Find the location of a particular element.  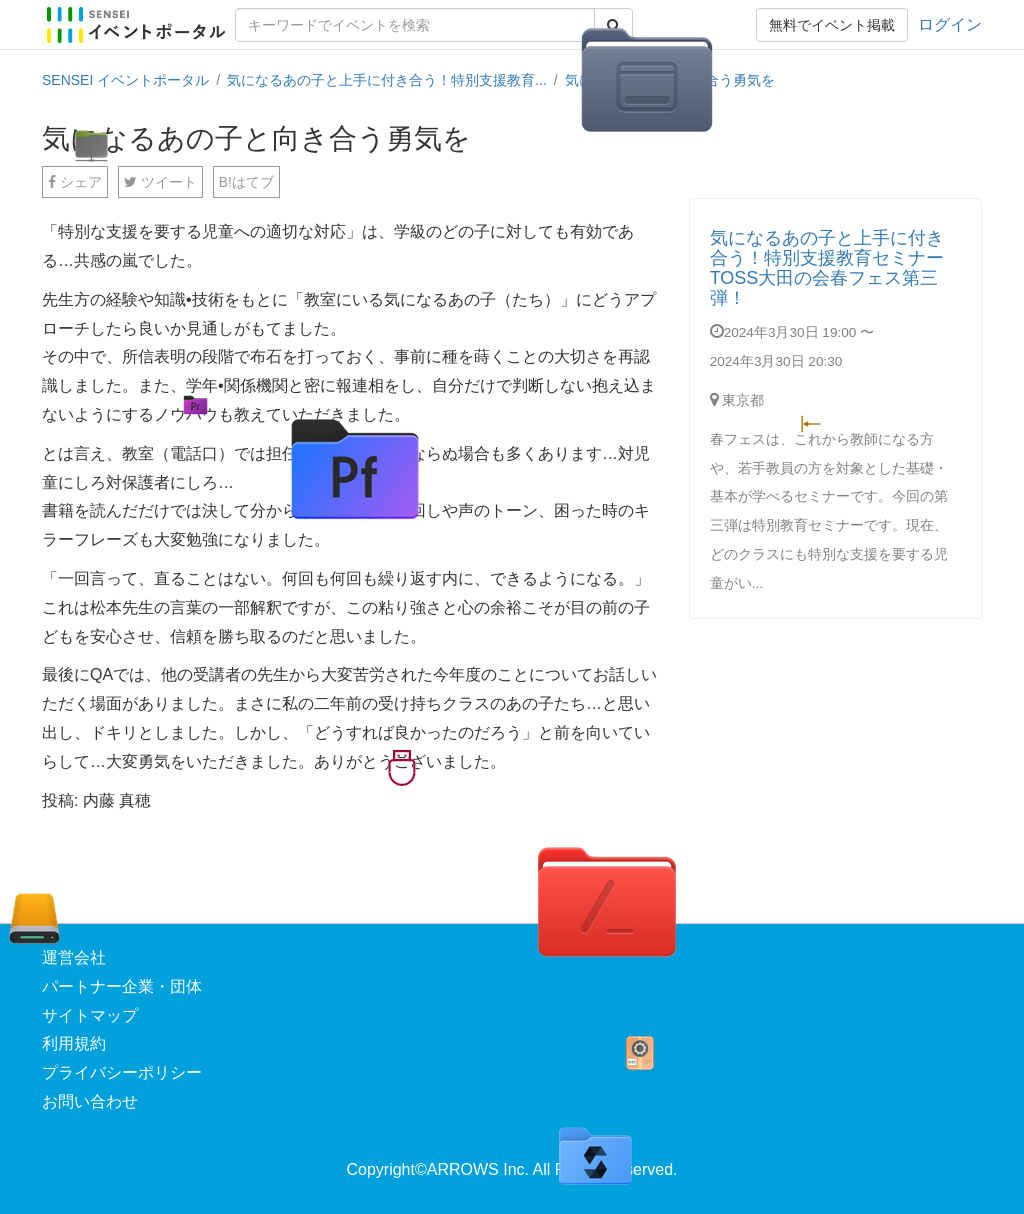

access a remote or network folder is located at coordinates (91, 145).